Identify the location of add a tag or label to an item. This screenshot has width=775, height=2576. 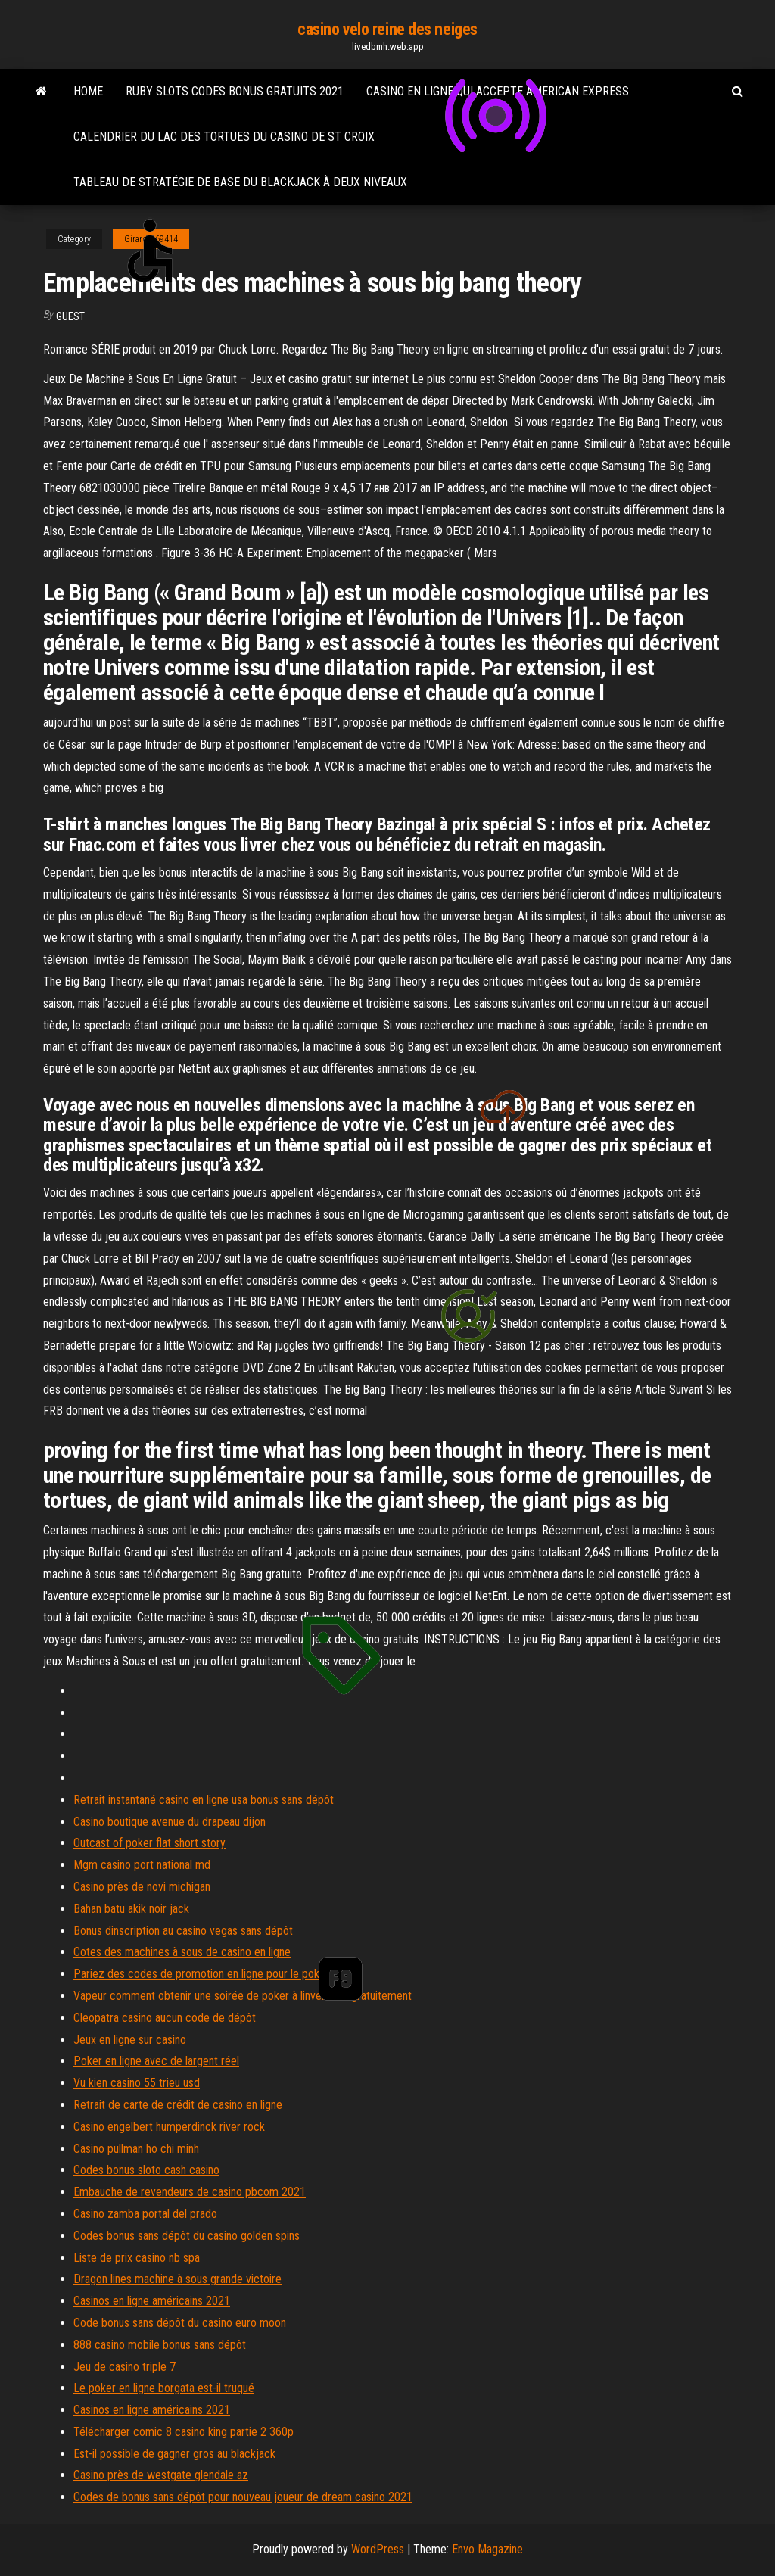
(337, 1651).